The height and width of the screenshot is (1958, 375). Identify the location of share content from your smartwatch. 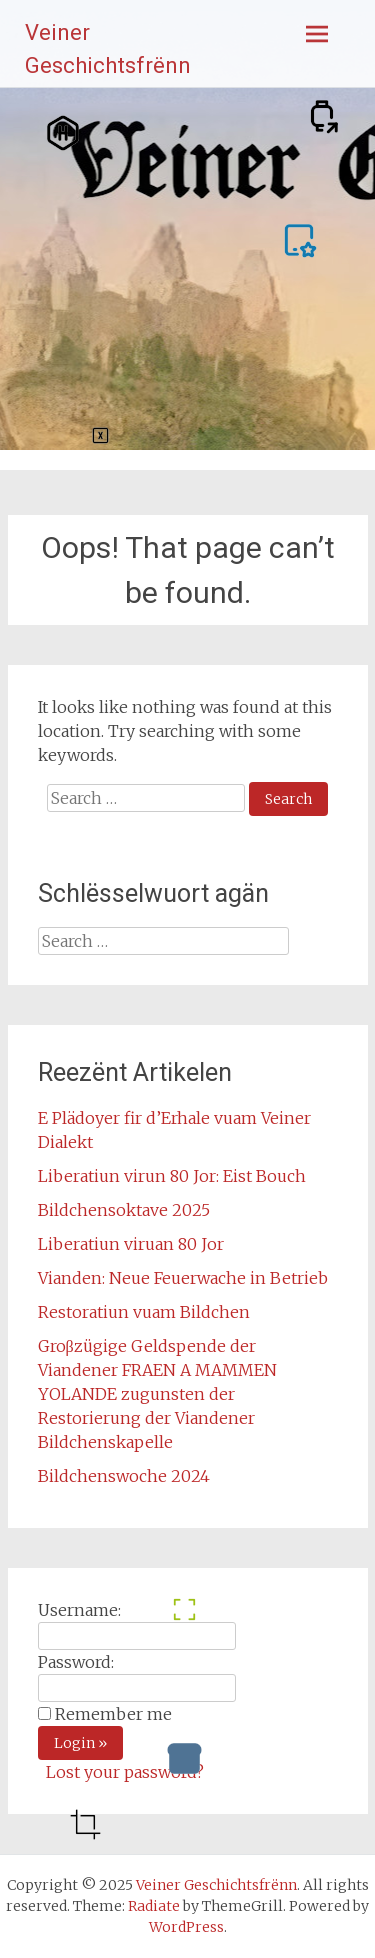
(322, 116).